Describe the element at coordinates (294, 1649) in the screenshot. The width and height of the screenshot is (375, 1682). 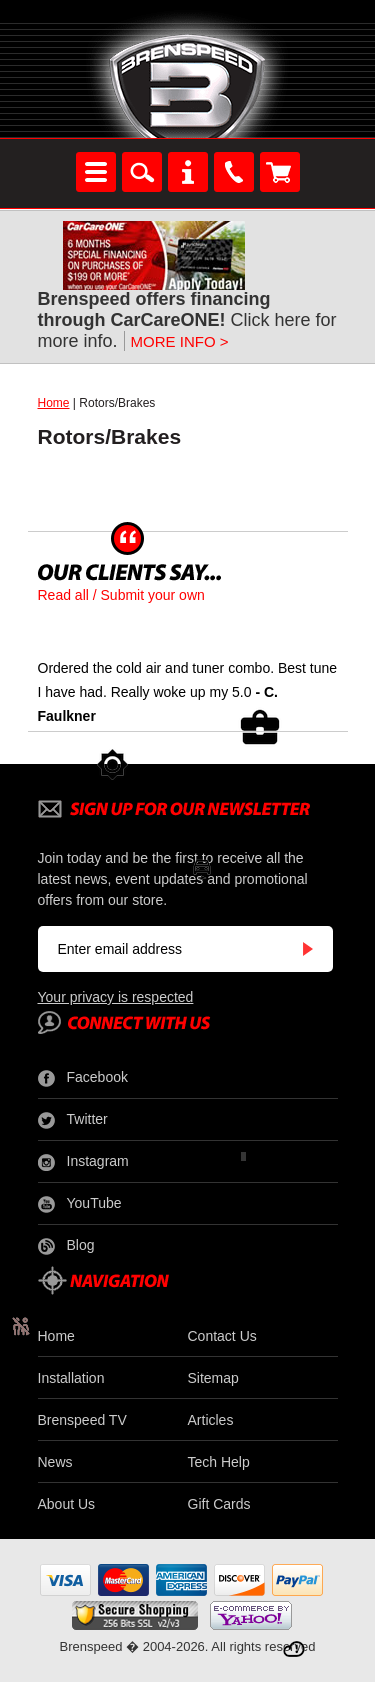
I see `cloud storage warning or error` at that location.